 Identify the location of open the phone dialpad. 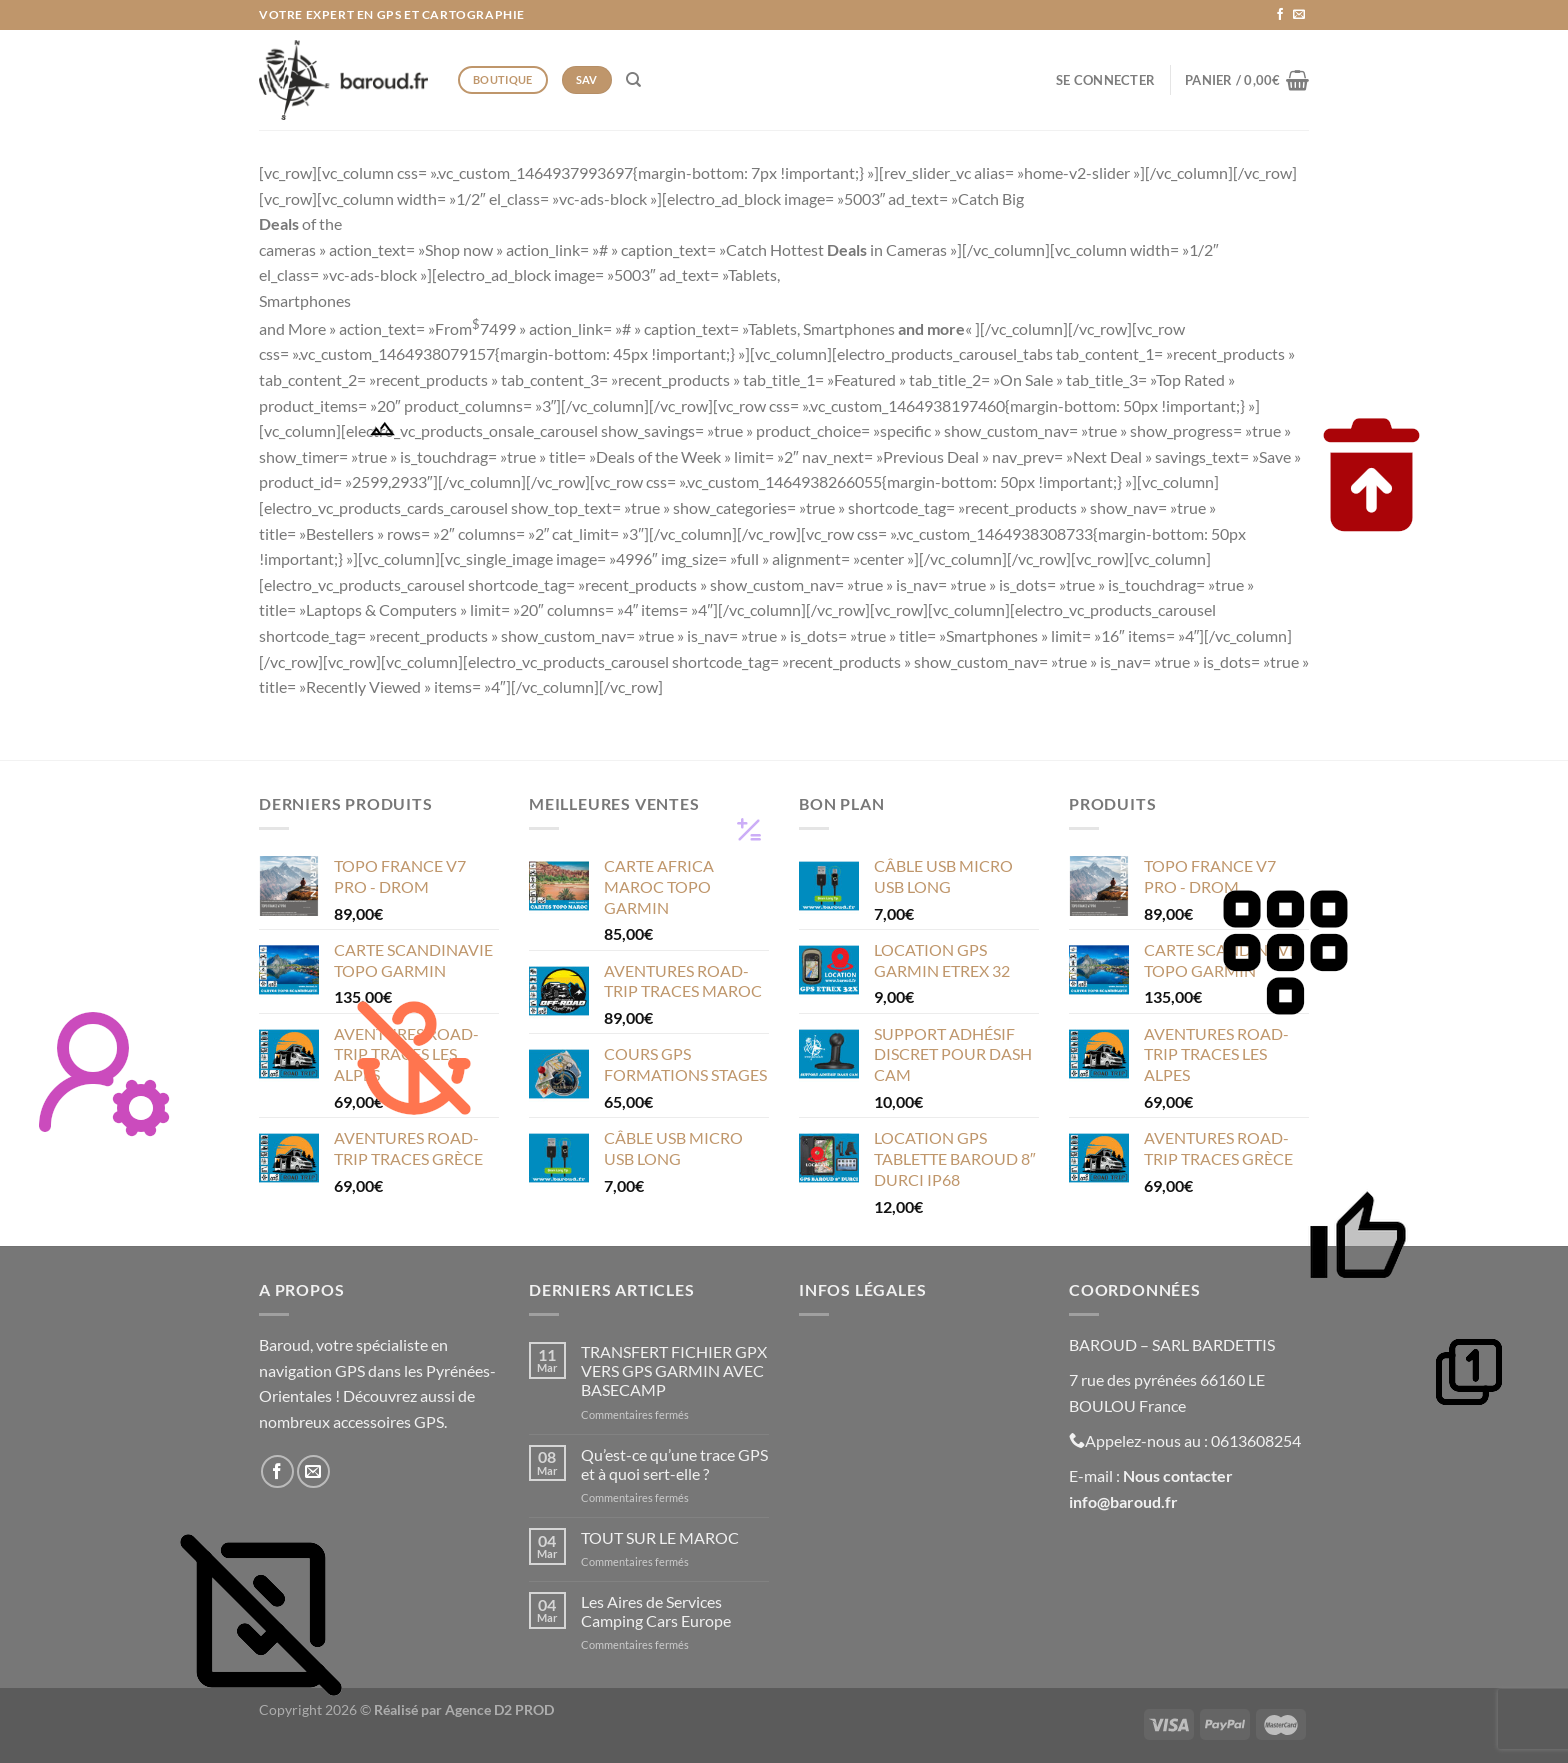
(1285, 952).